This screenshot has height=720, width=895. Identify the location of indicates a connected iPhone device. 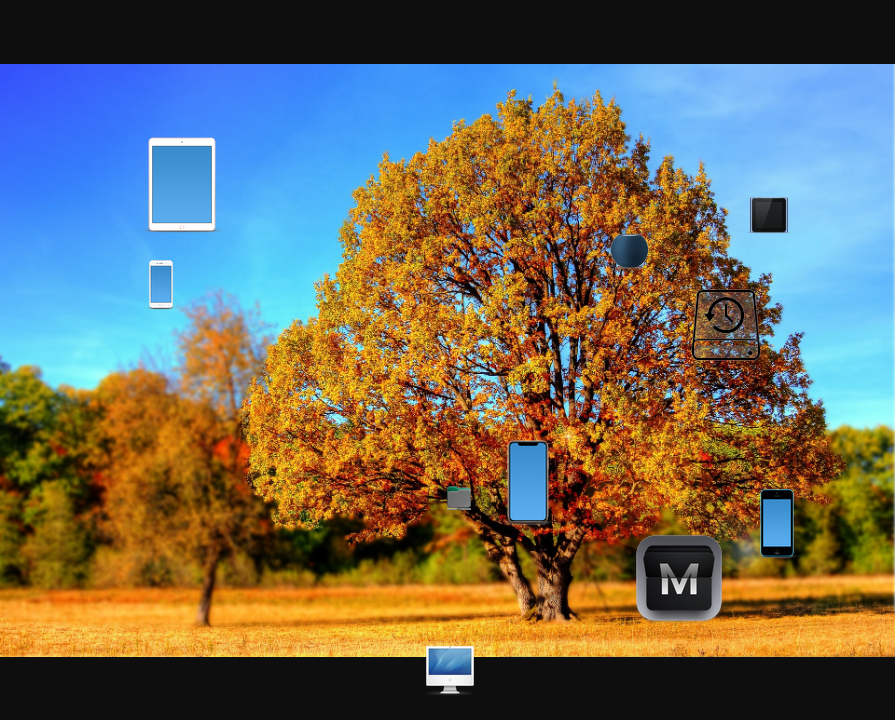
(528, 483).